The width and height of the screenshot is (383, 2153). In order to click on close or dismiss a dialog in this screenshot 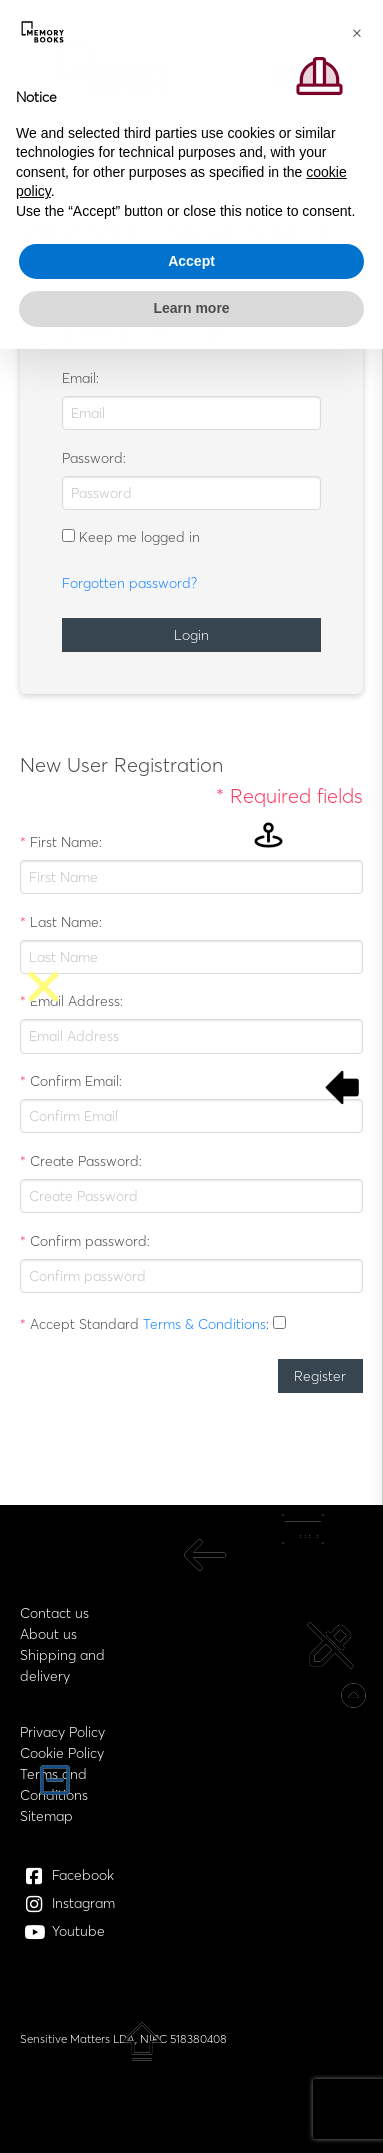, I will do `click(43, 986)`.